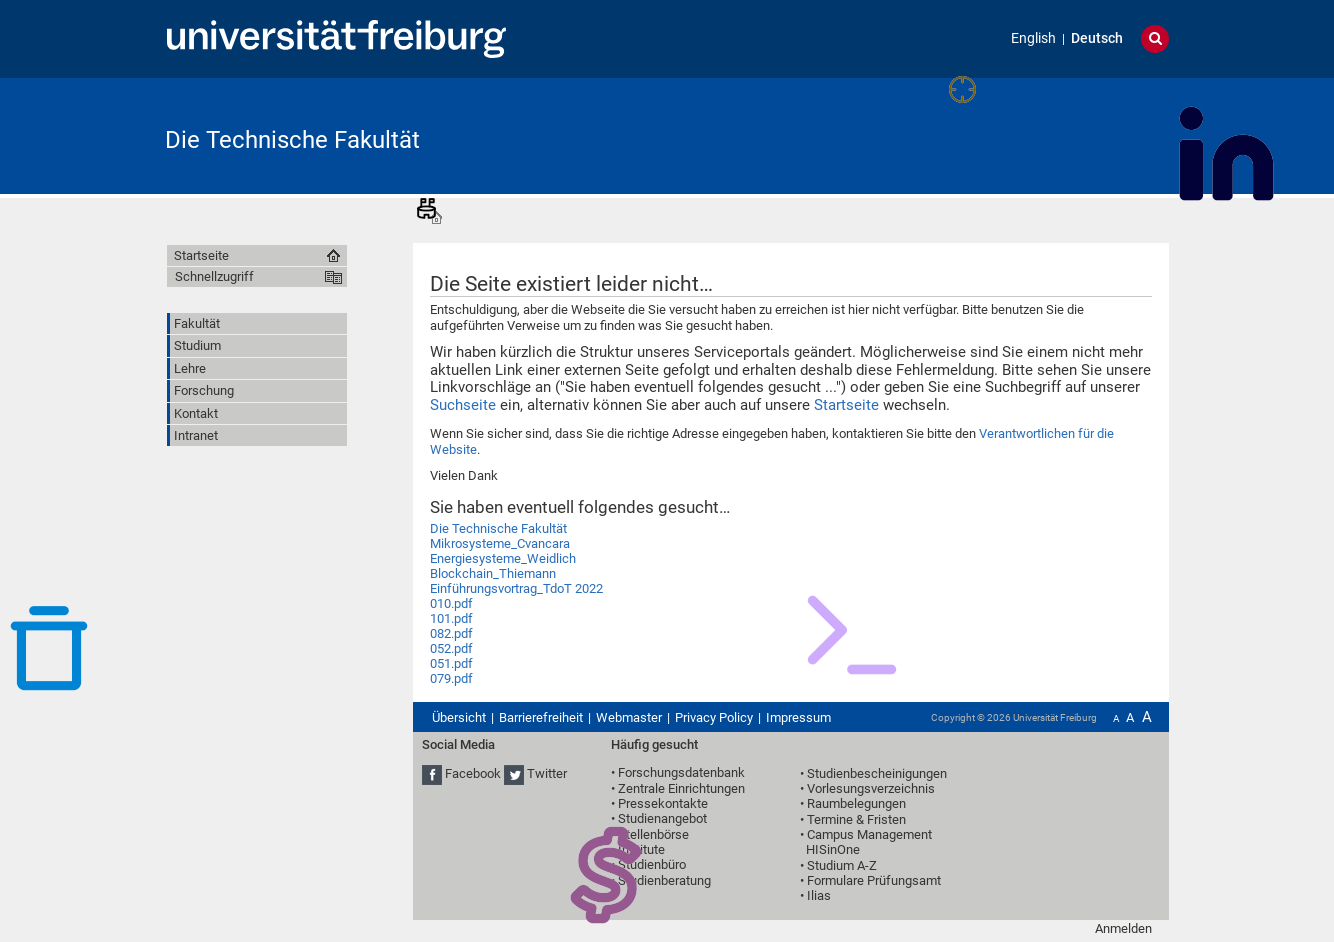 Image resolution: width=1334 pixels, height=942 pixels. I want to click on connect with LinkedIn profile, so click(1226, 153).